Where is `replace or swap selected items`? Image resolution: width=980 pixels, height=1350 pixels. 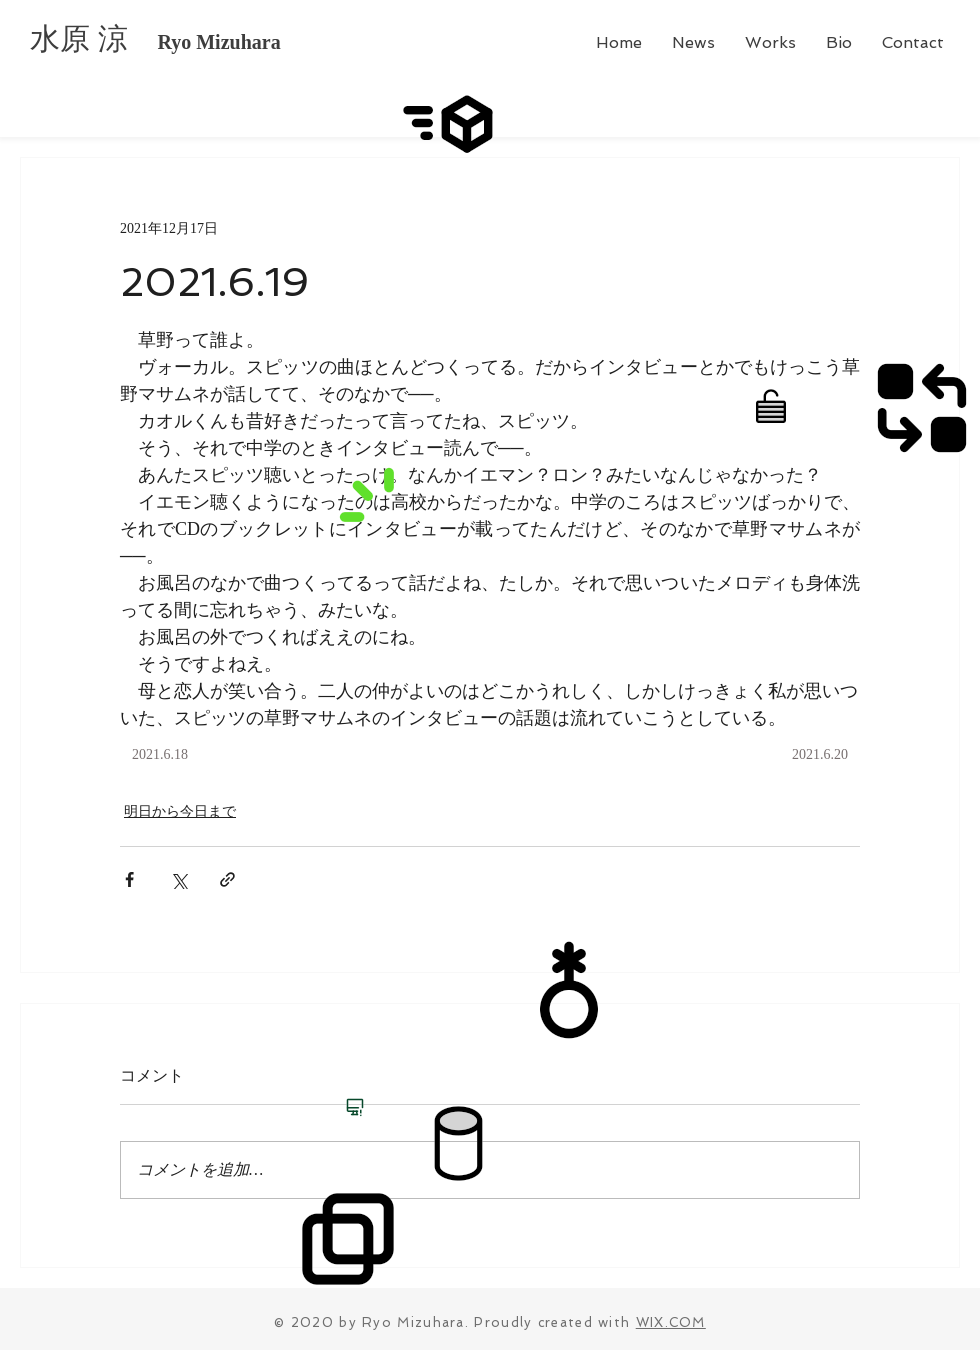
replace or swap selected items is located at coordinates (922, 408).